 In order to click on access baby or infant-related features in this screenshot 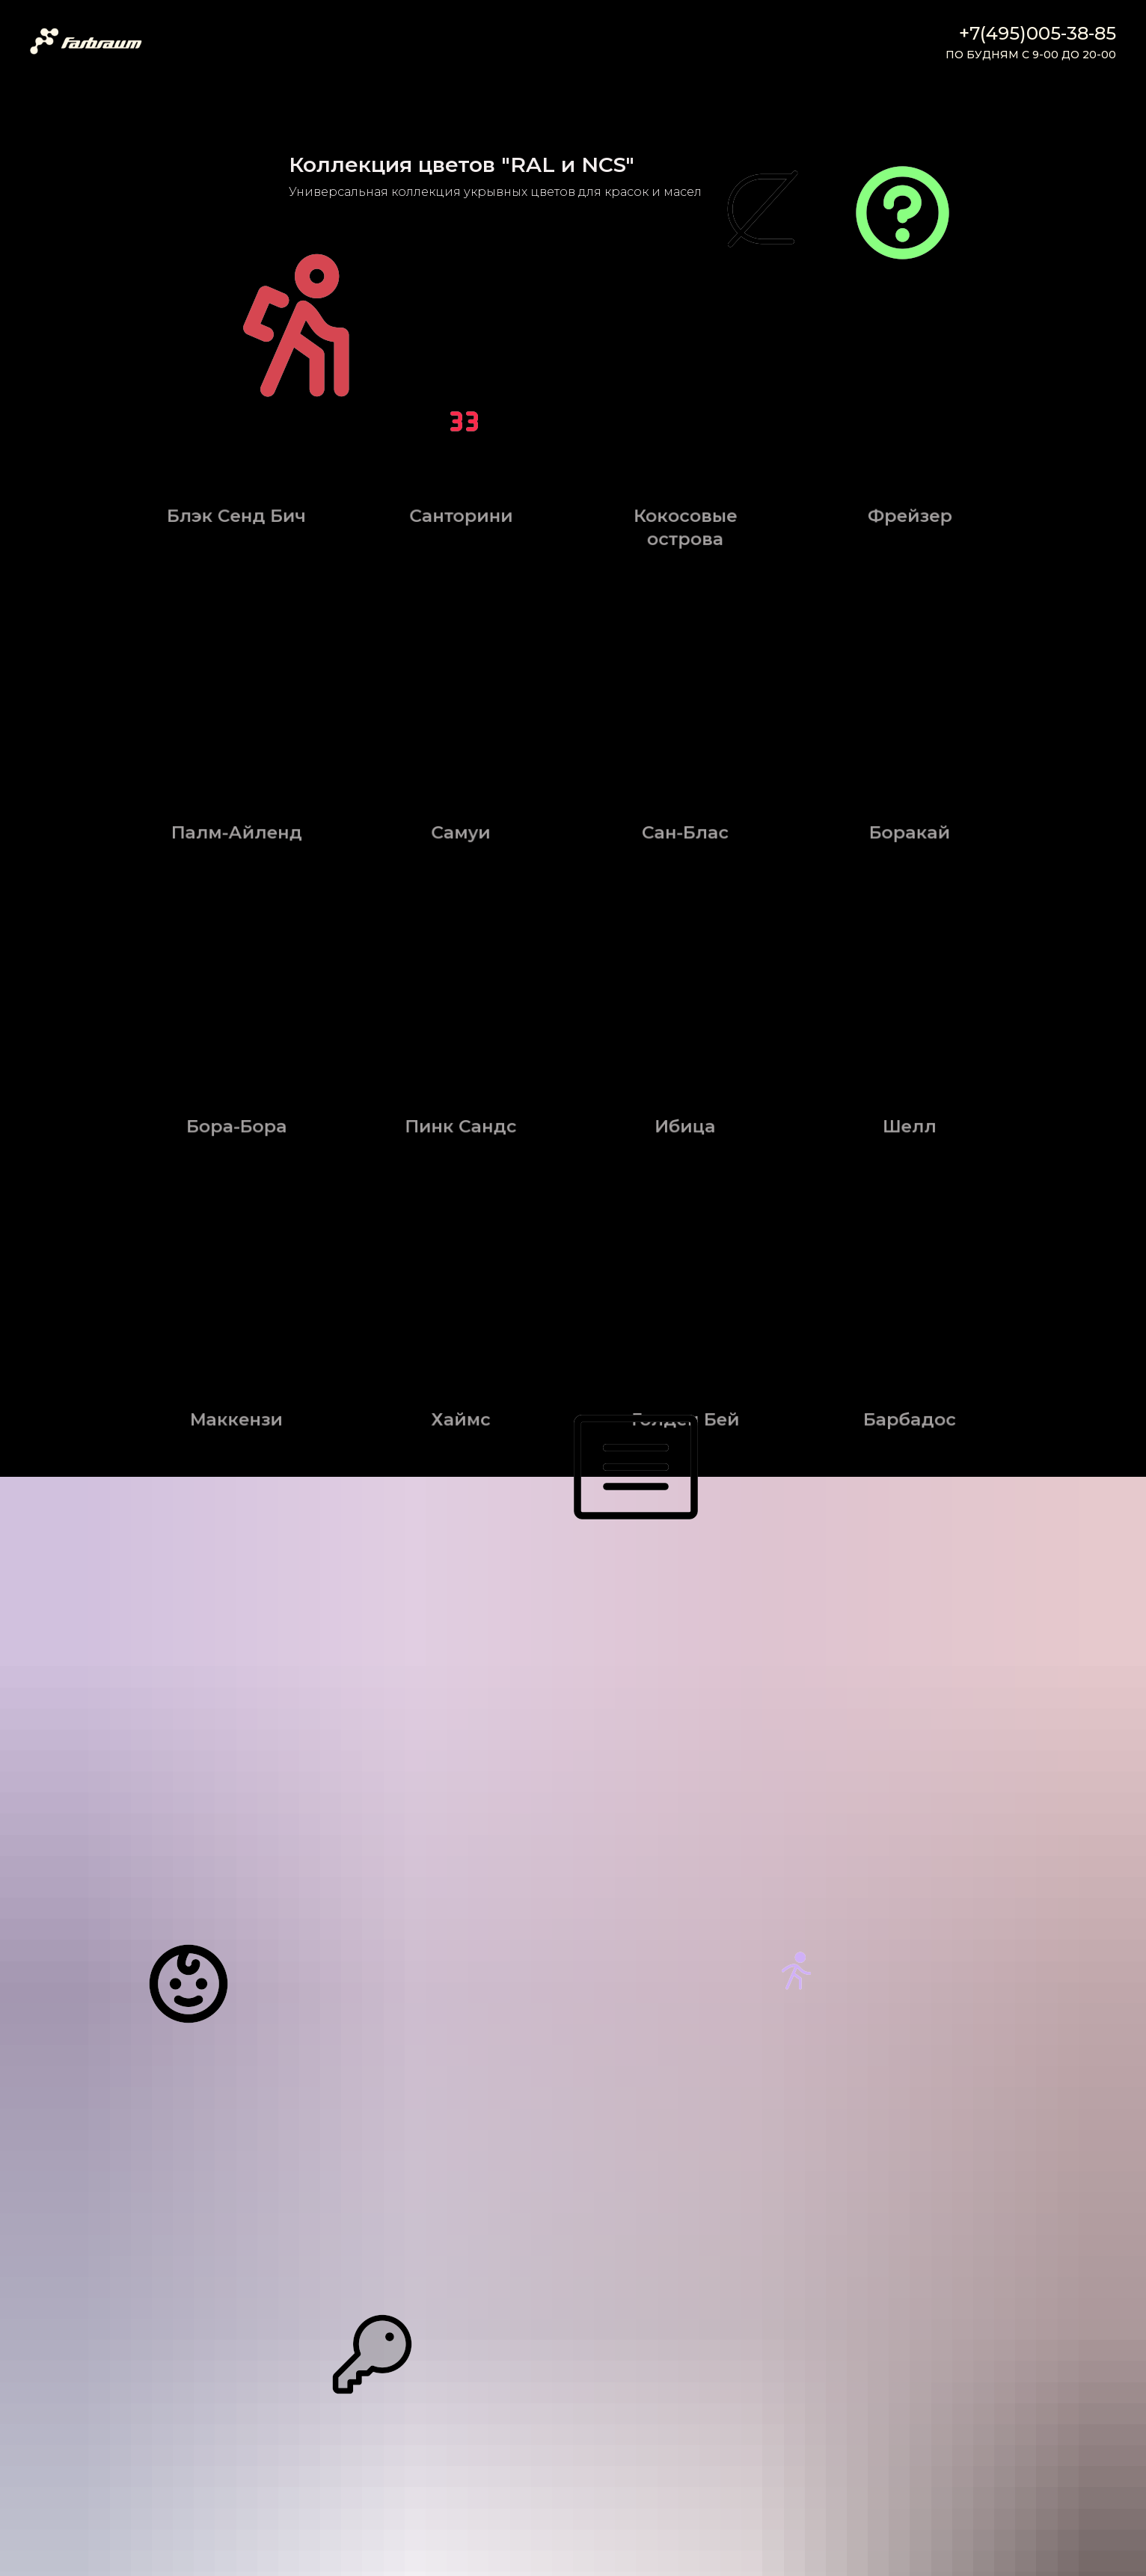, I will do `click(189, 1984)`.